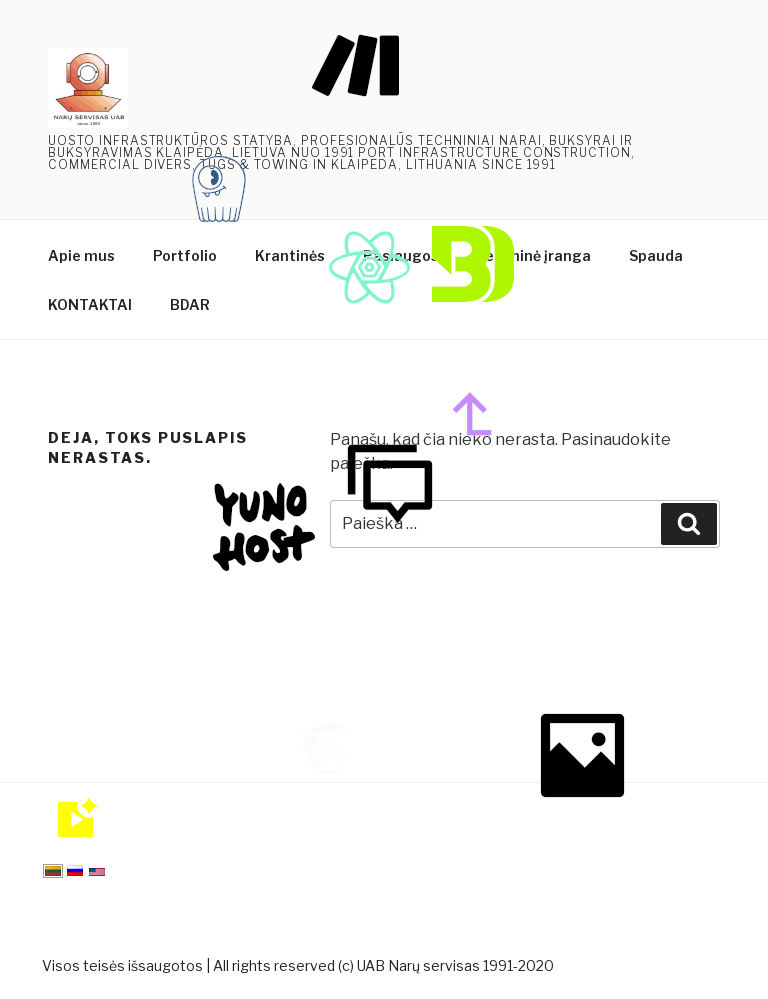 Image resolution: width=768 pixels, height=999 pixels. Describe the element at coordinates (472, 416) in the screenshot. I see `navigate back and up one level` at that location.